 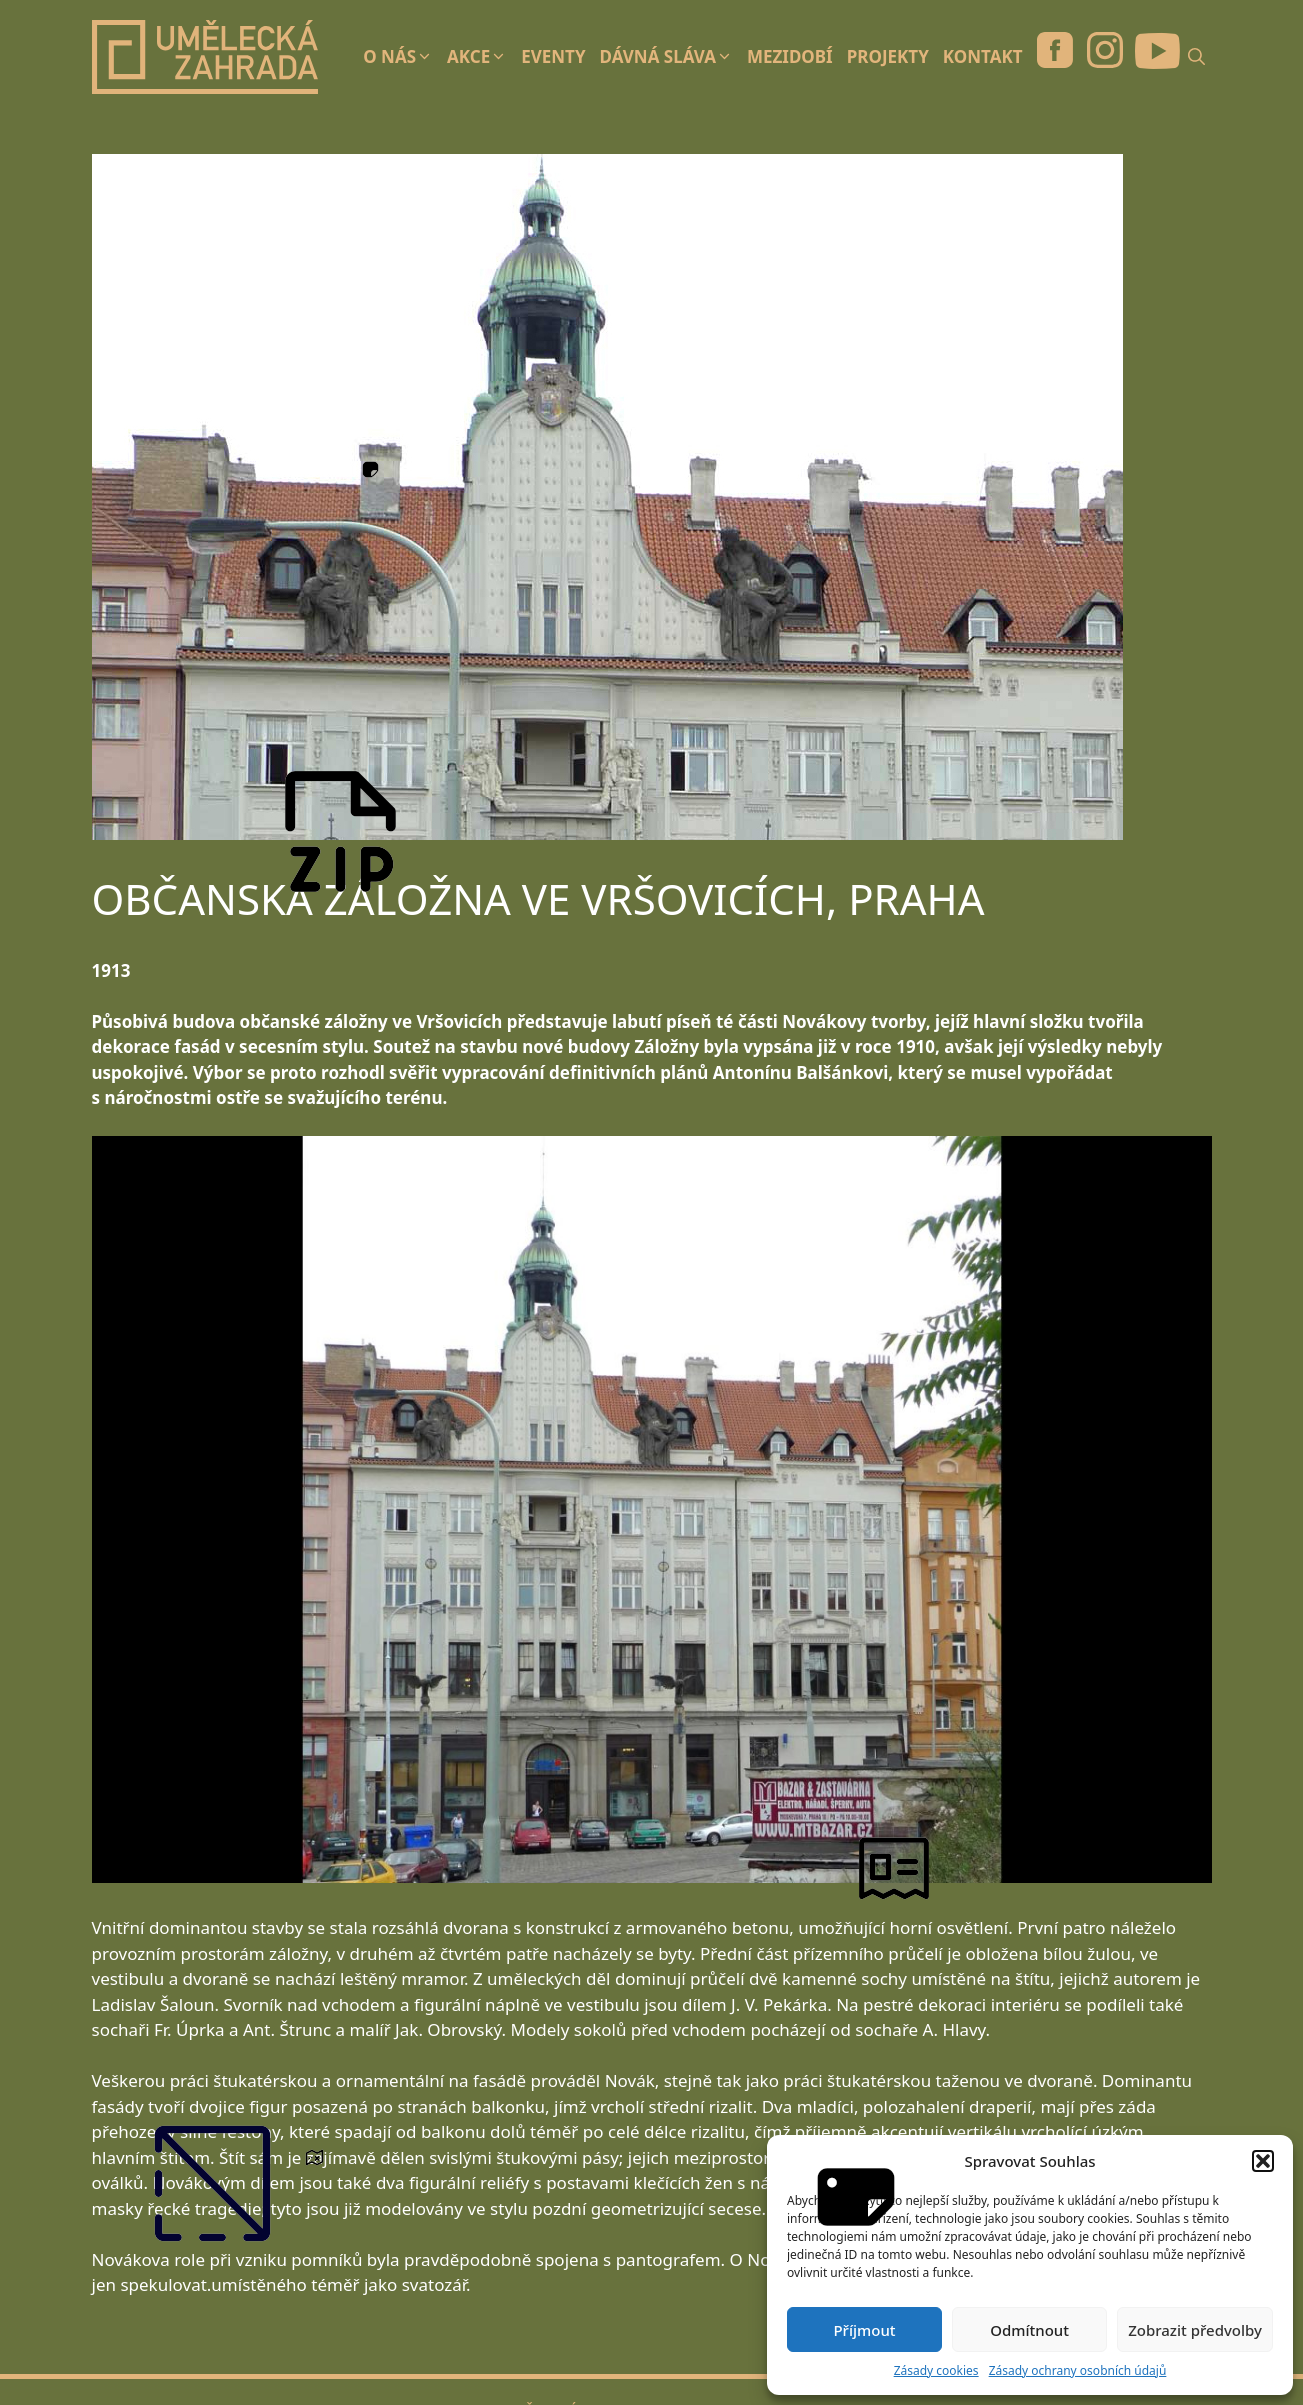 I want to click on view route directions on map, so click(x=314, y=2157).